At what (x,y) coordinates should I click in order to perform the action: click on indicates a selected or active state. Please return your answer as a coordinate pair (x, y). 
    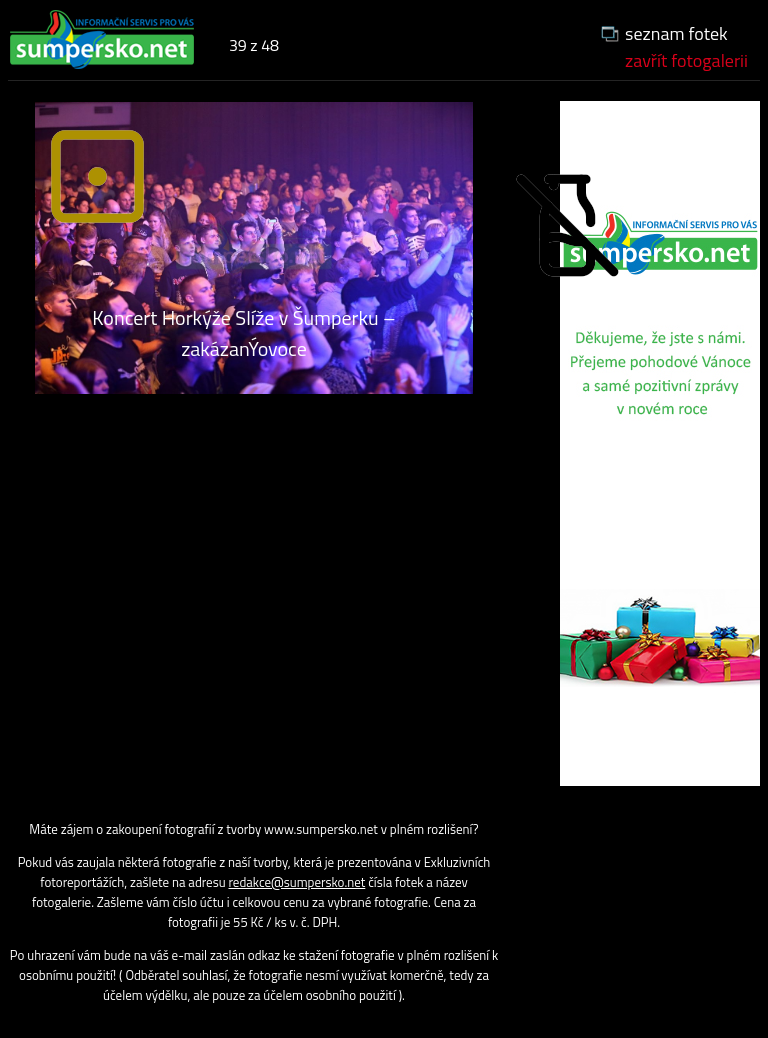
    Looking at the image, I should click on (97, 176).